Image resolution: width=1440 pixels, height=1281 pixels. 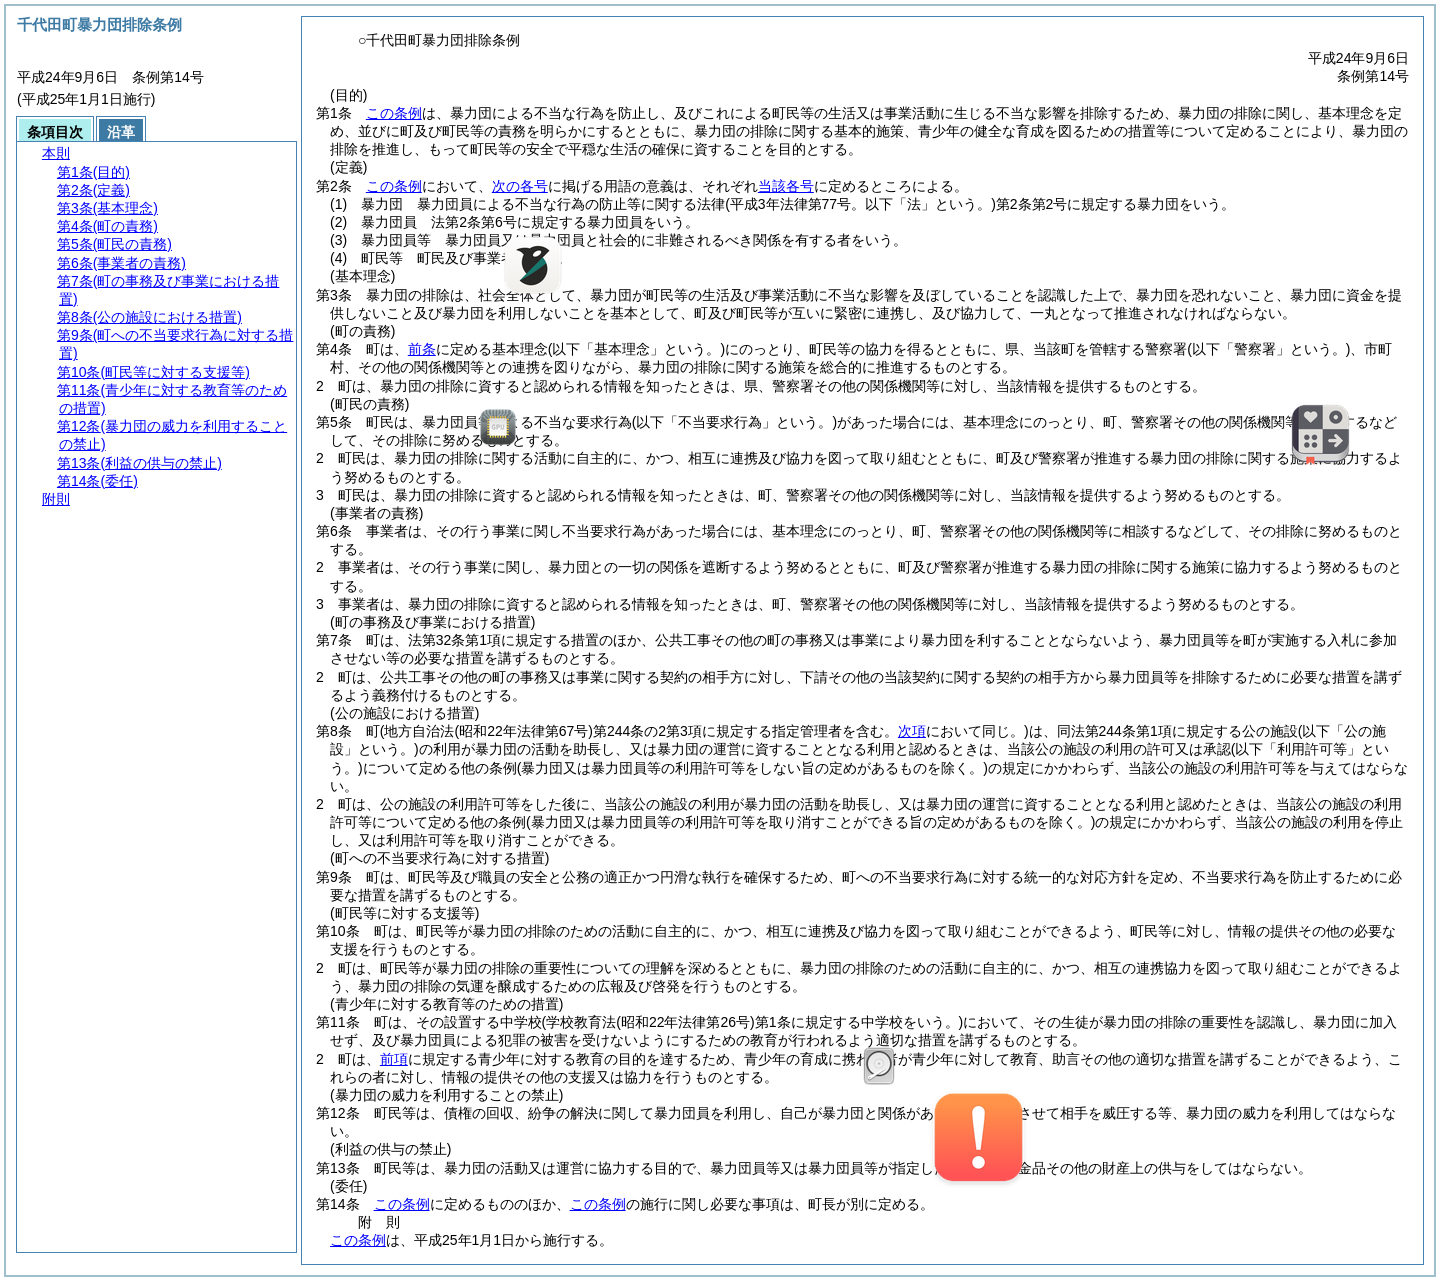 I want to click on open orca slicer 3d printing software, so click(x=533, y=265).